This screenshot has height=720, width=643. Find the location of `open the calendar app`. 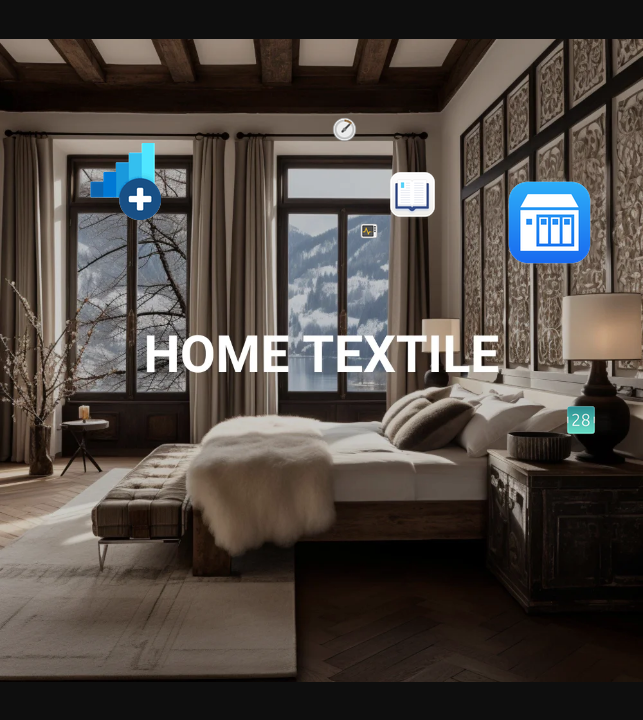

open the calendar app is located at coordinates (581, 420).